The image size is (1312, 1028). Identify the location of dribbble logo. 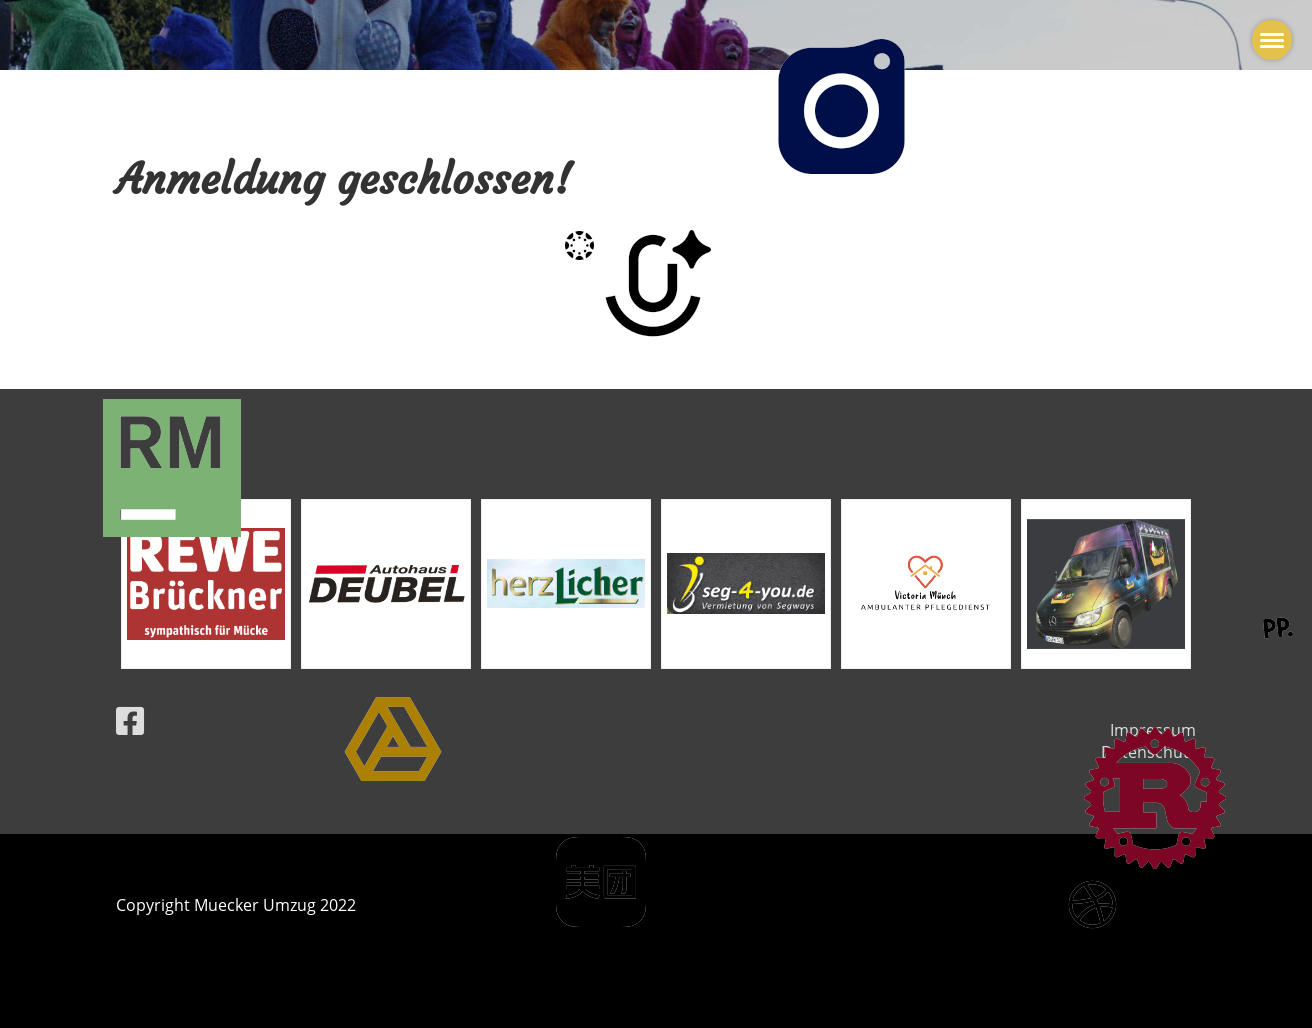
(1092, 904).